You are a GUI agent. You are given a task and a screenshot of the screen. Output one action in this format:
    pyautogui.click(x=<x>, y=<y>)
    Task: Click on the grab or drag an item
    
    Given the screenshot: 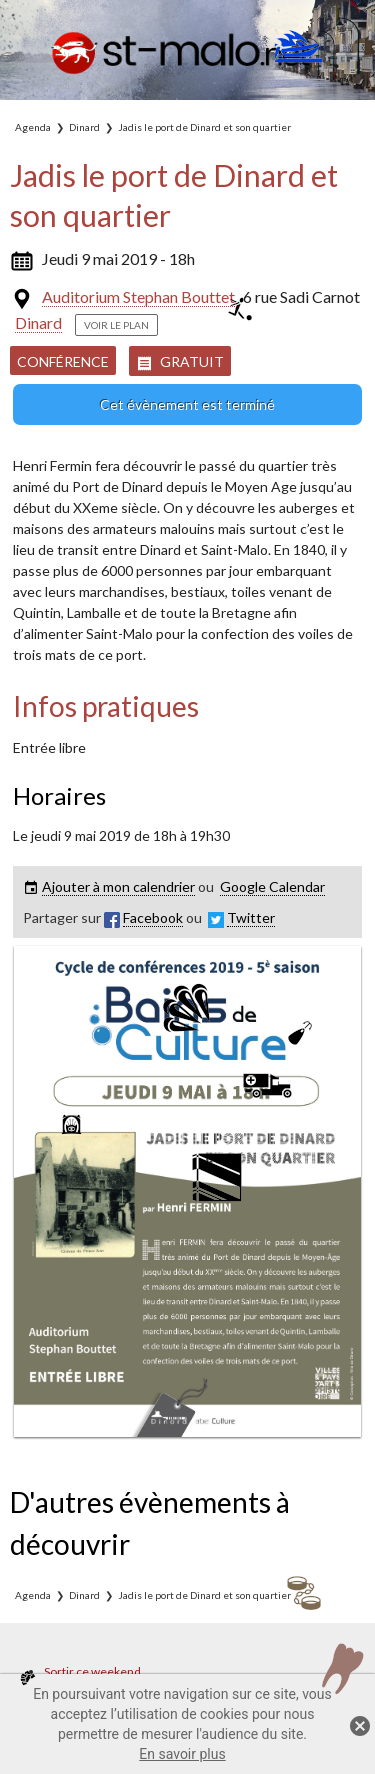 What is the action you would take?
    pyautogui.click(x=28, y=1678)
    